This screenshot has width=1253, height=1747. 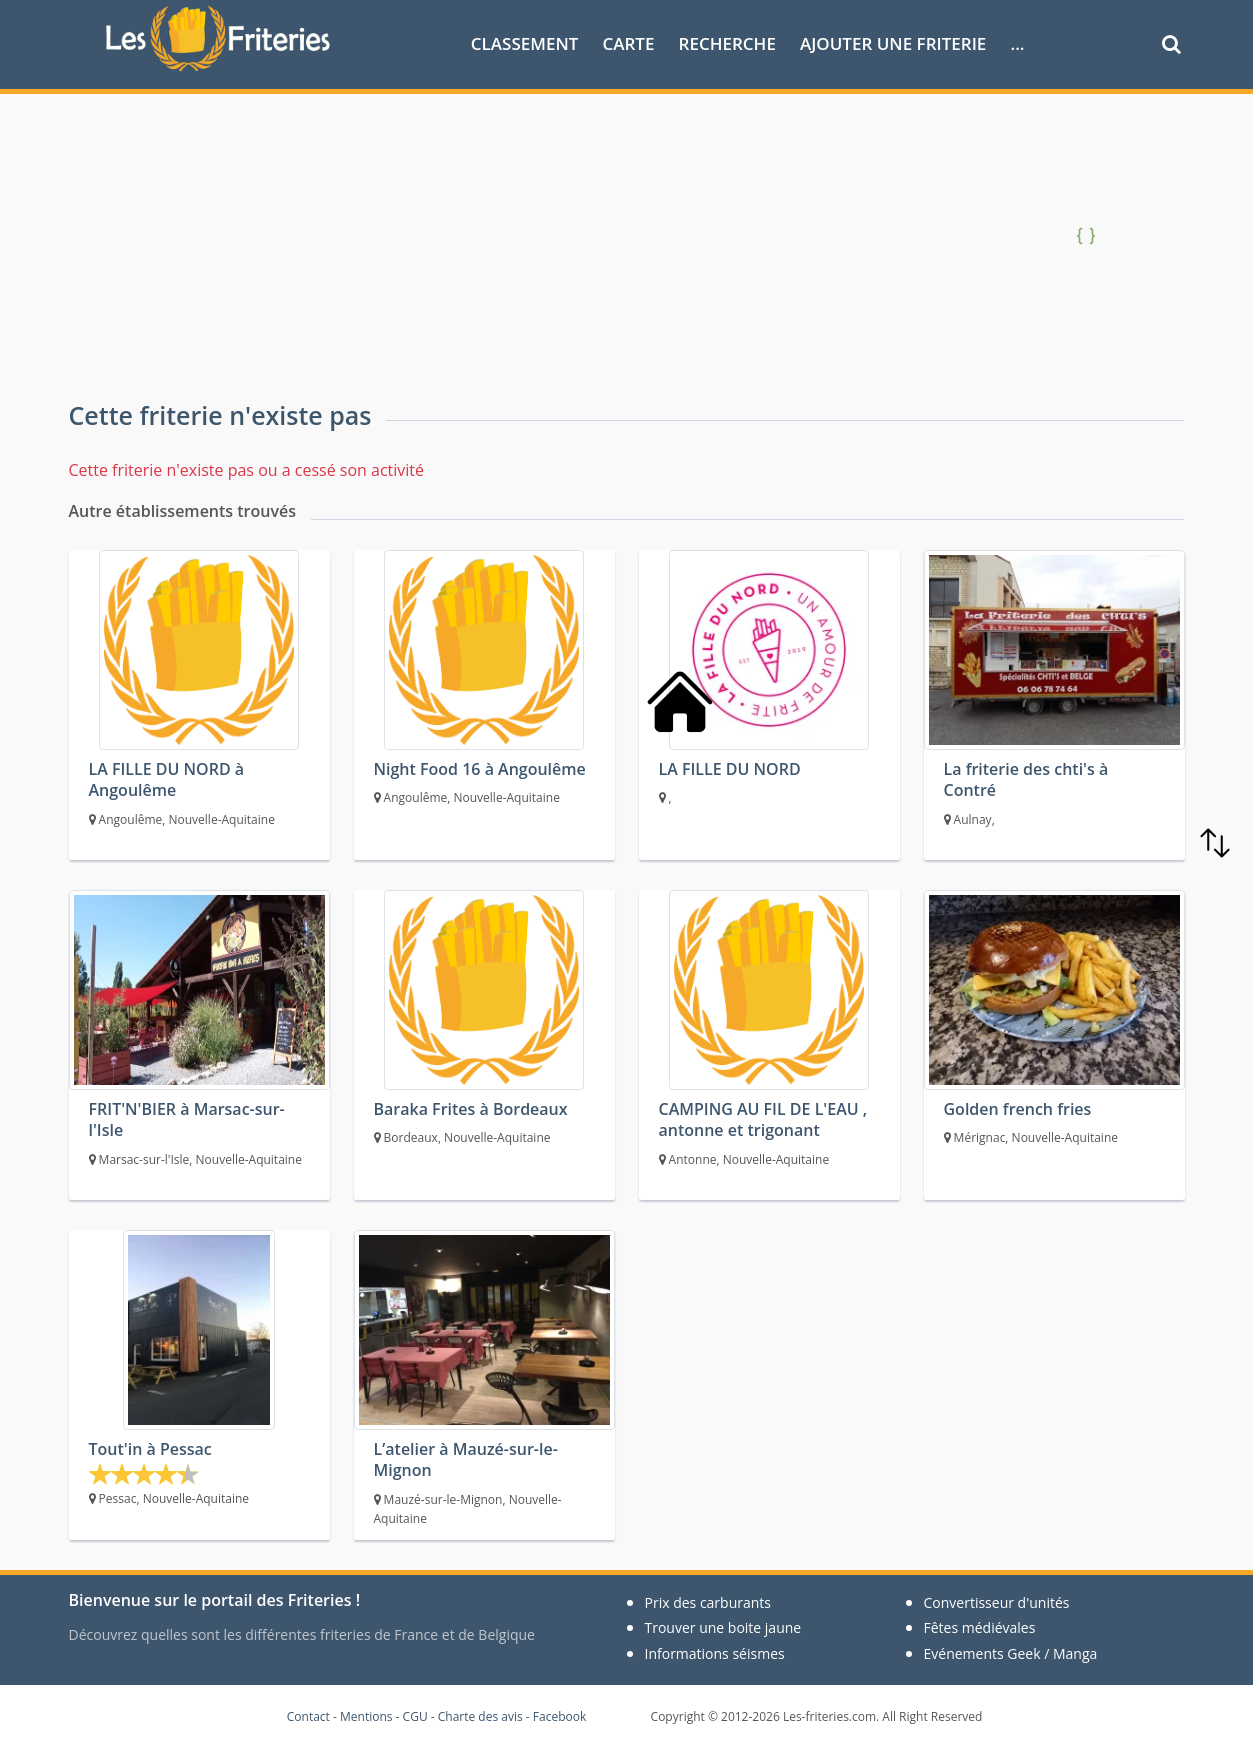 What do you see at coordinates (1086, 236) in the screenshot?
I see `insert code block or code snippet` at bounding box center [1086, 236].